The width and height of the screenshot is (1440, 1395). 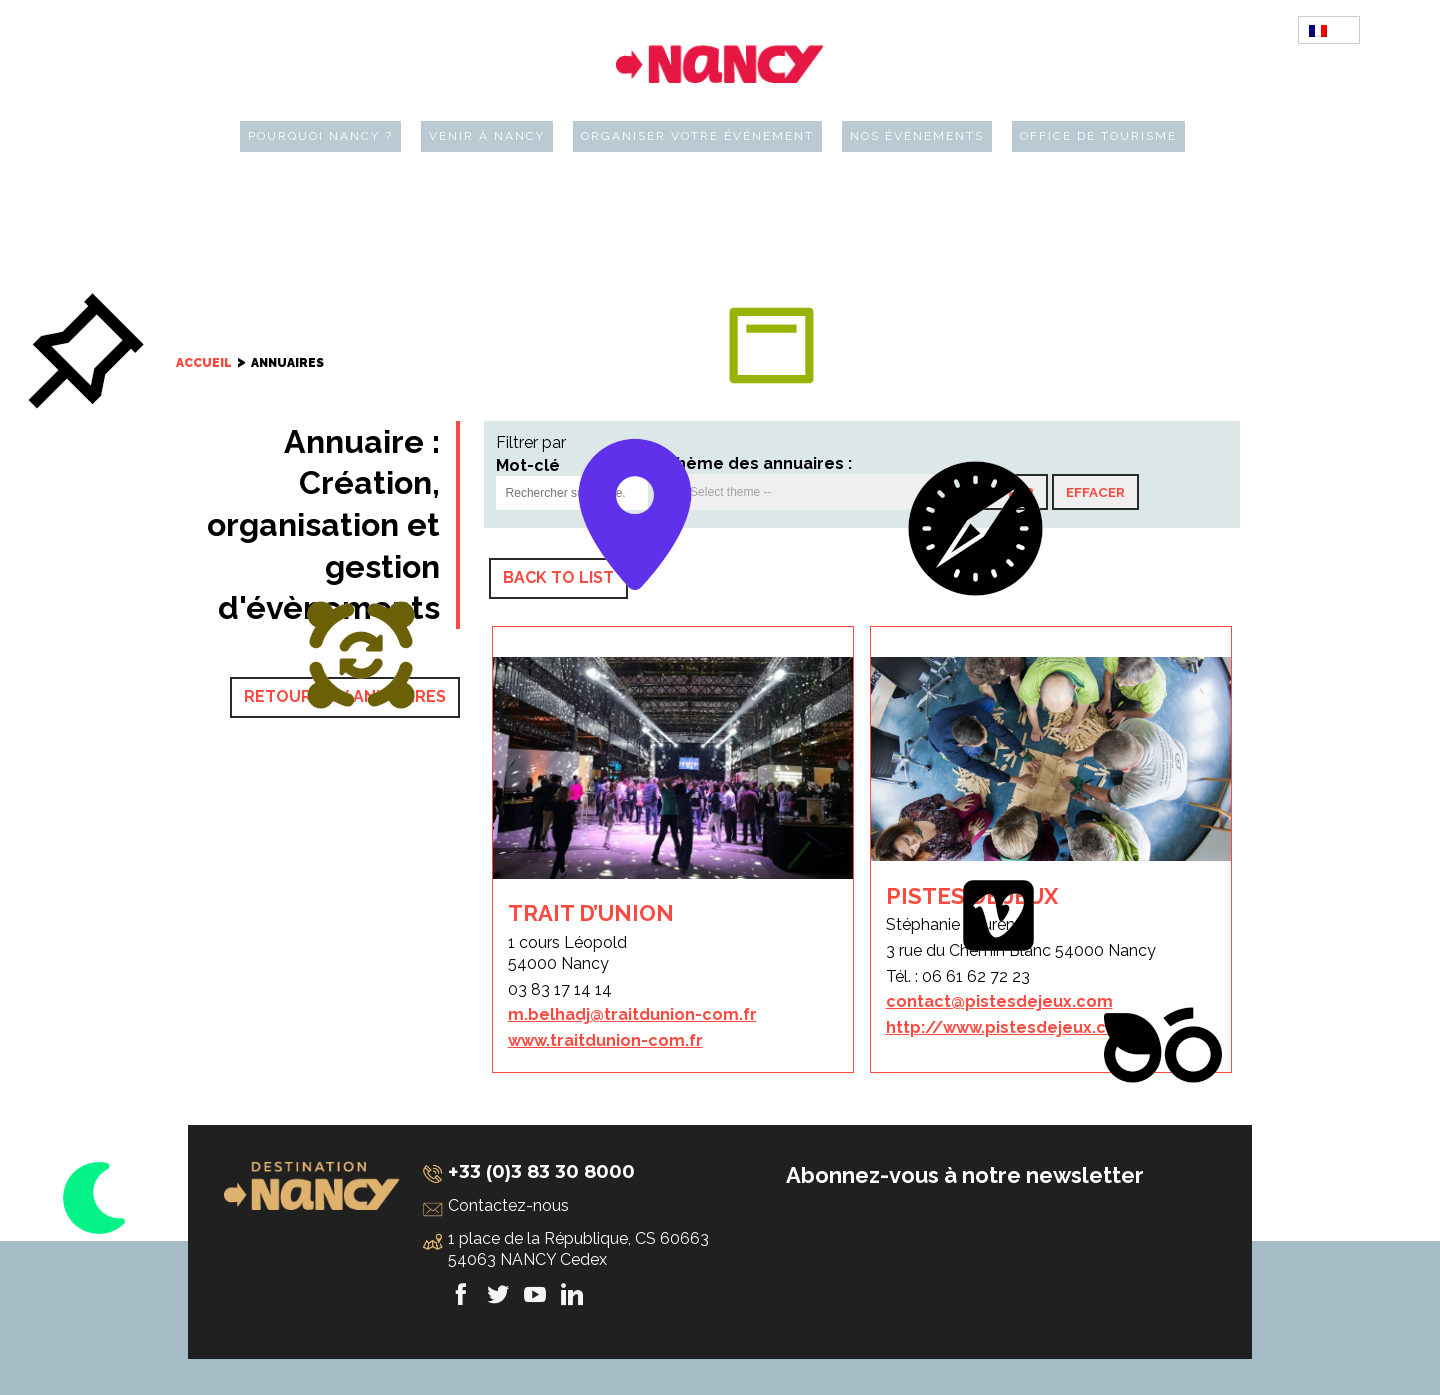 I want to click on view or set a location on the map, so click(x=635, y=514).